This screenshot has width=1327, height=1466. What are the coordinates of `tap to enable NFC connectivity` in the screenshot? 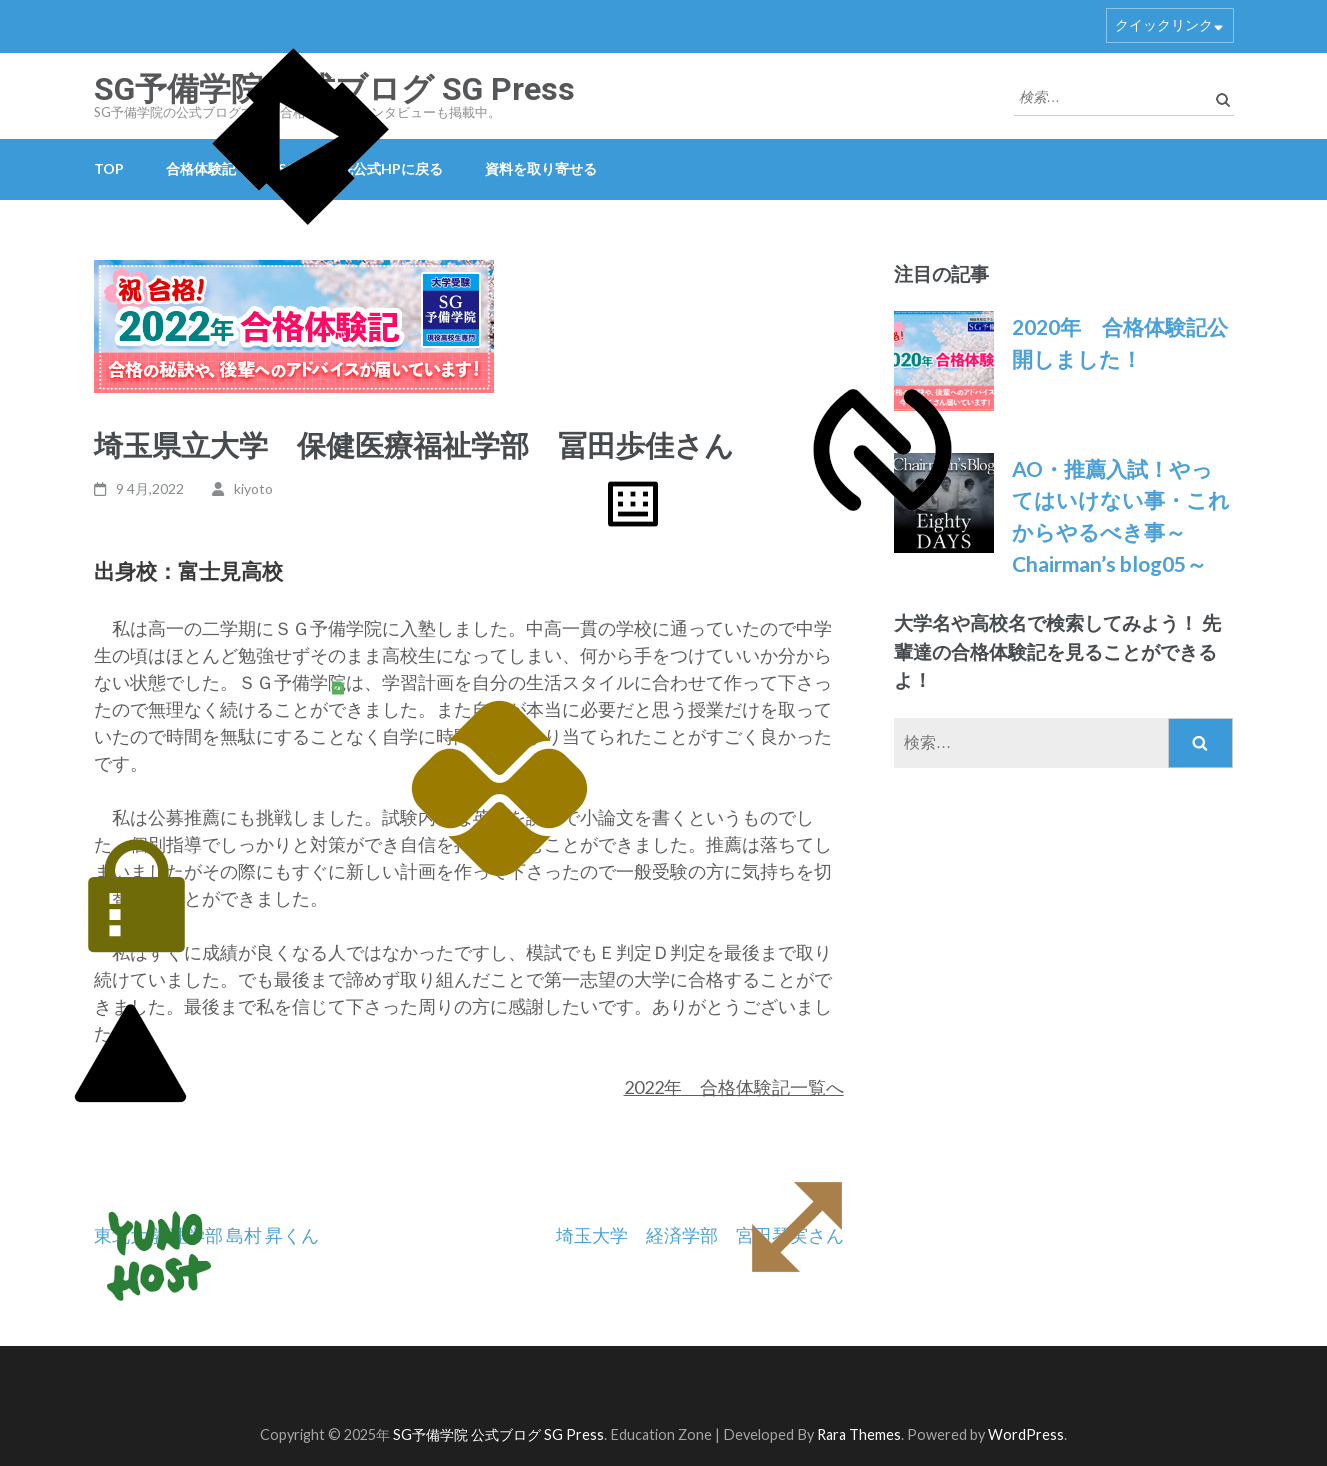 It's located at (882, 450).